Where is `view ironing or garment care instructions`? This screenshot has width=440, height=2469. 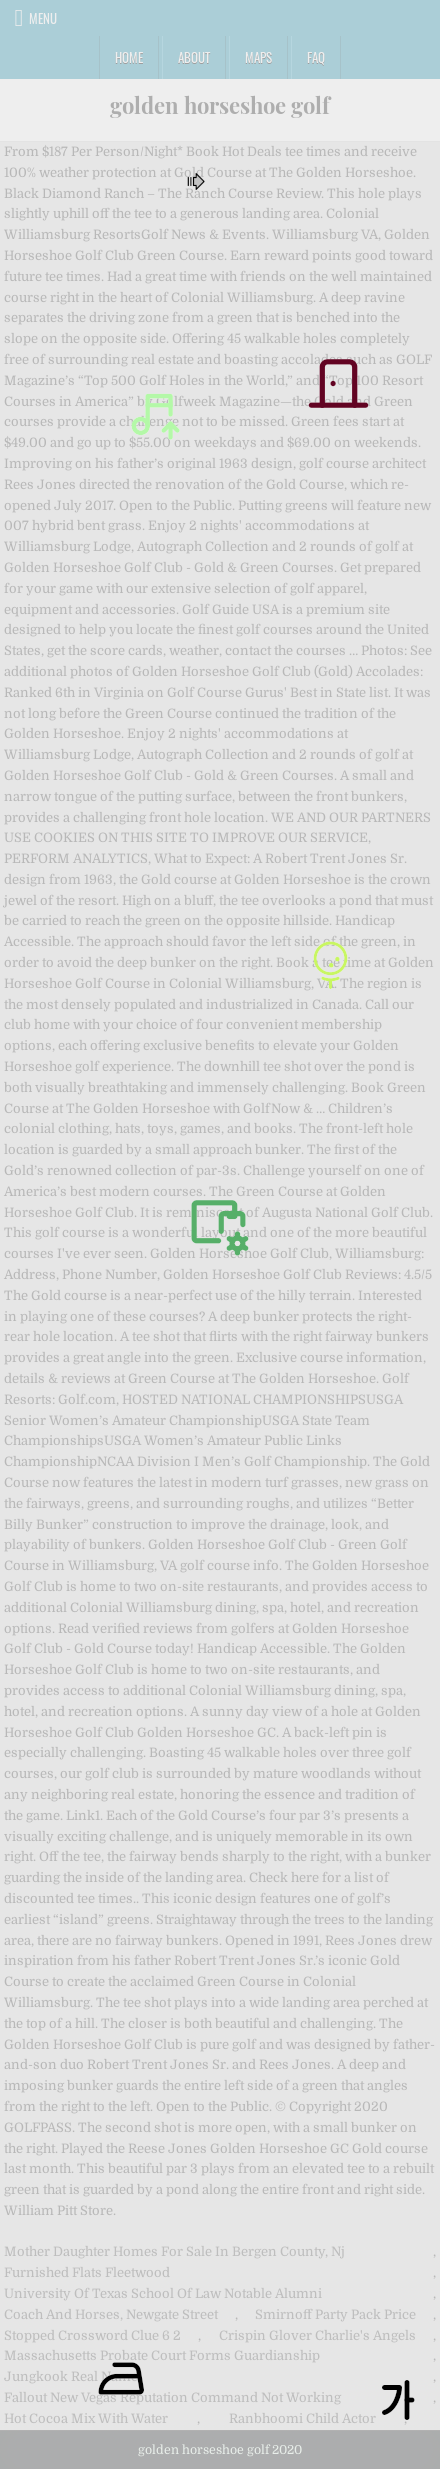 view ironing or garment care instructions is located at coordinates (121, 2378).